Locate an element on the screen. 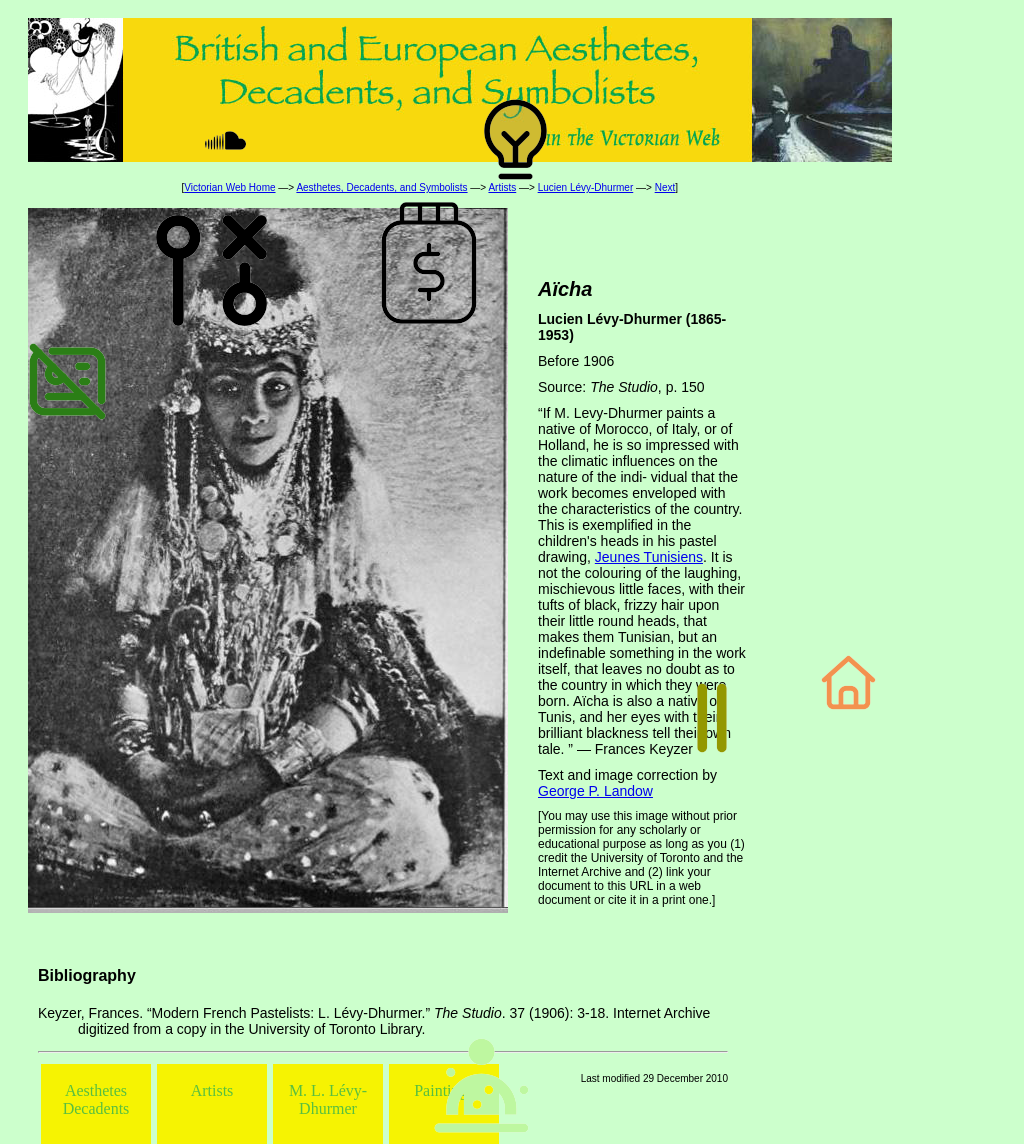  drag to resize or reorder an element is located at coordinates (712, 718).